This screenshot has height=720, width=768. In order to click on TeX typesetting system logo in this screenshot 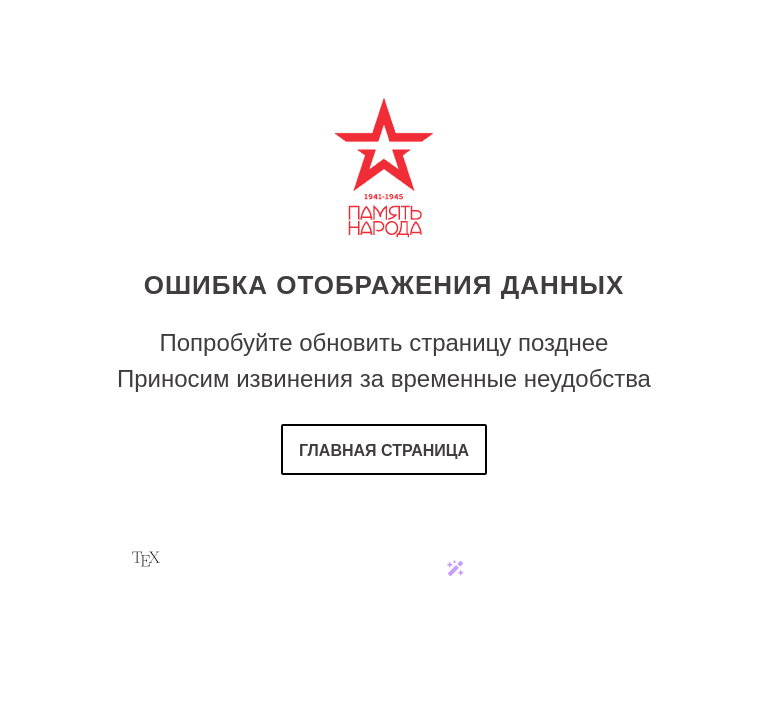, I will do `click(146, 559)`.